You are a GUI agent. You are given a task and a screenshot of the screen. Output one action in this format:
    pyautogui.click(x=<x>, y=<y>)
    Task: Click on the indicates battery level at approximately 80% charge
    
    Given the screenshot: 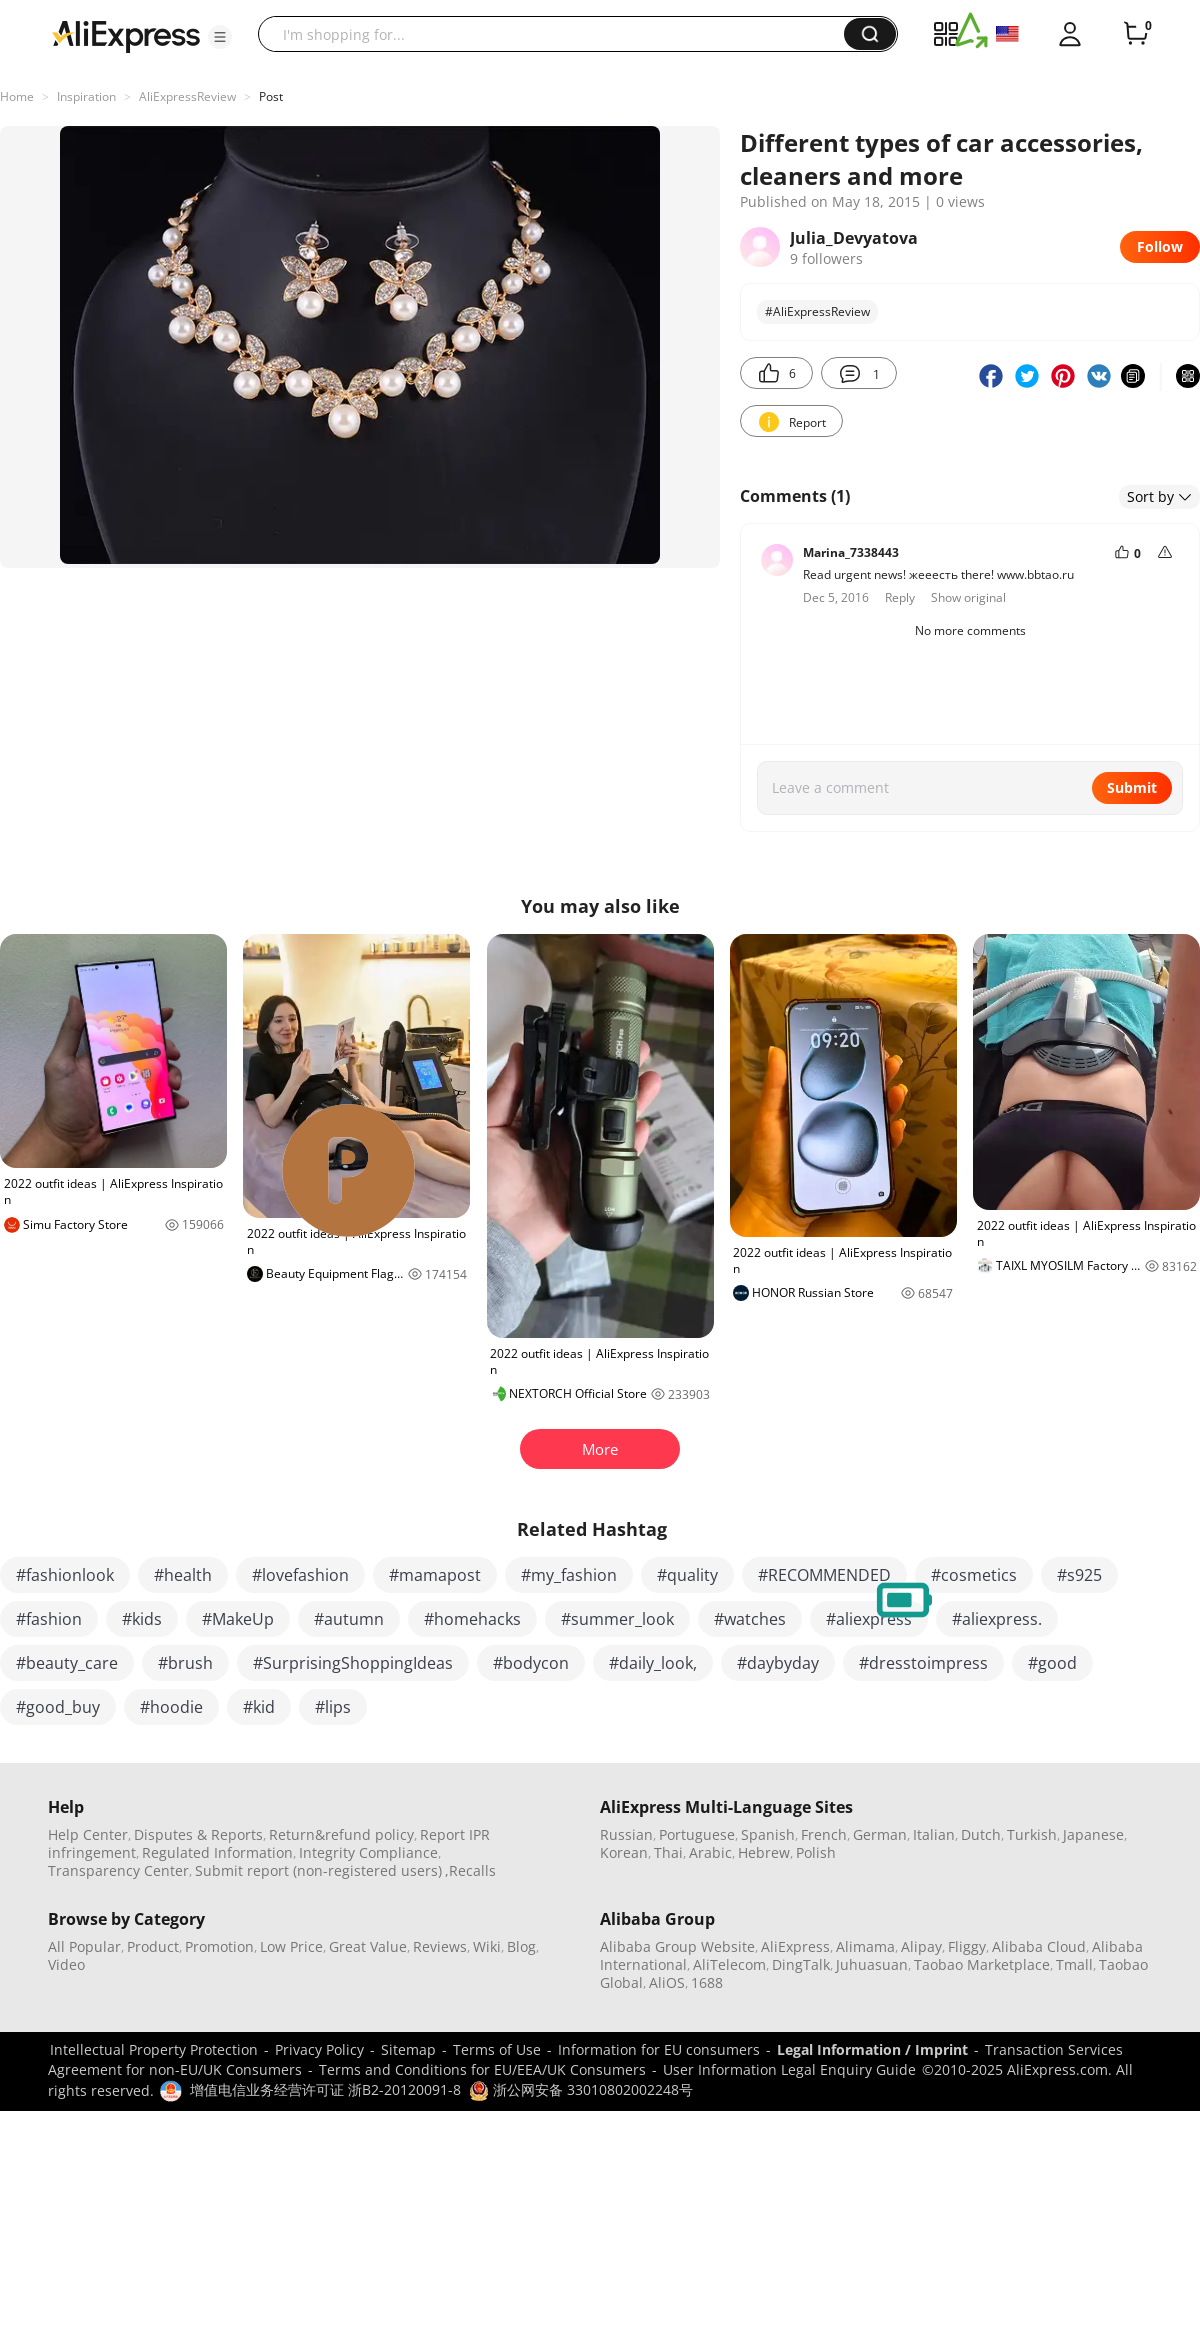 What is the action you would take?
    pyautogui.click(x=903, y=1600)
    